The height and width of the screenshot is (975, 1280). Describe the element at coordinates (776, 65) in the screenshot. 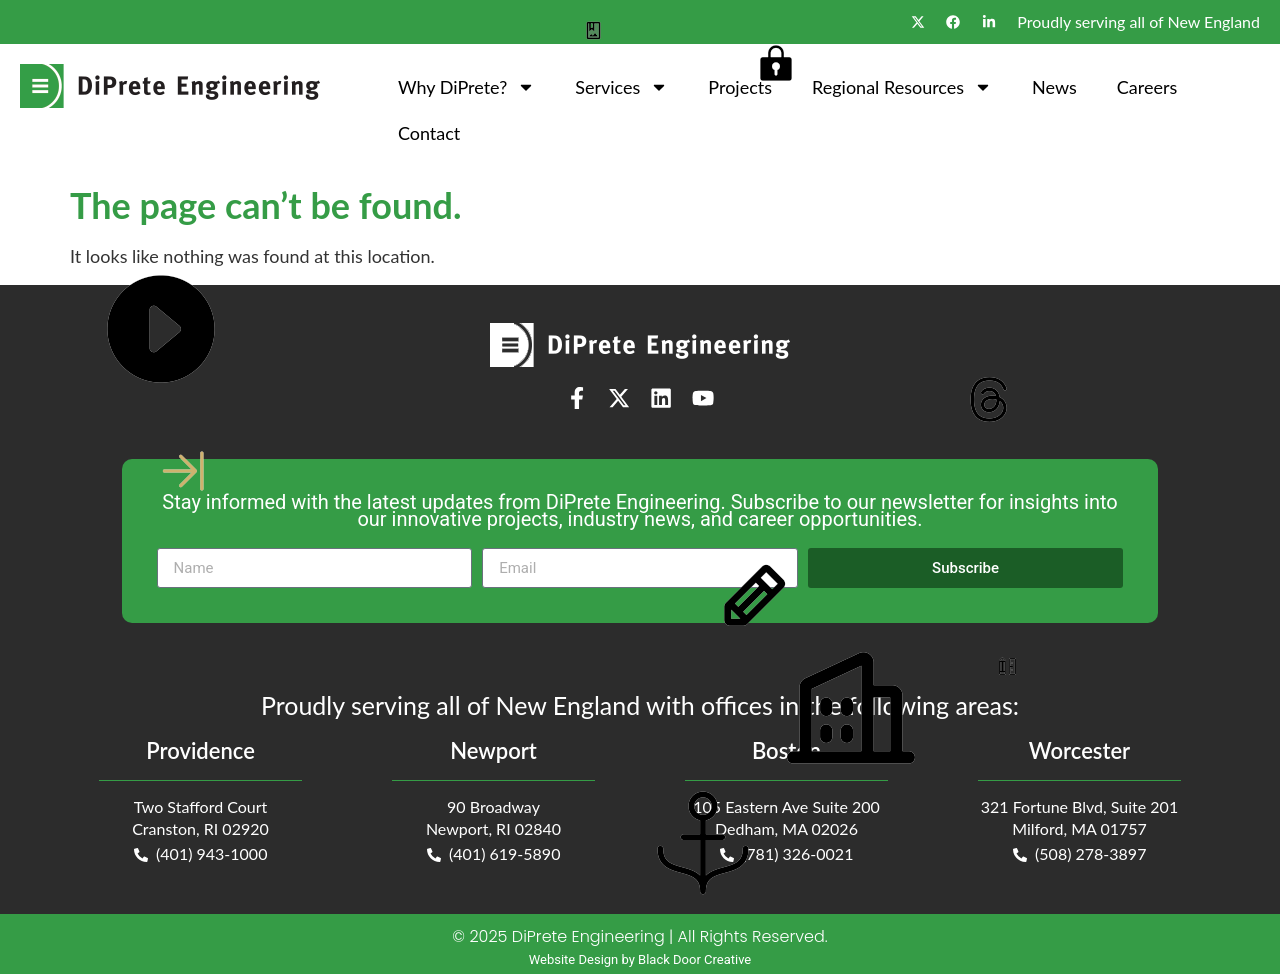

I see `access secure or encrypted content` at that location.